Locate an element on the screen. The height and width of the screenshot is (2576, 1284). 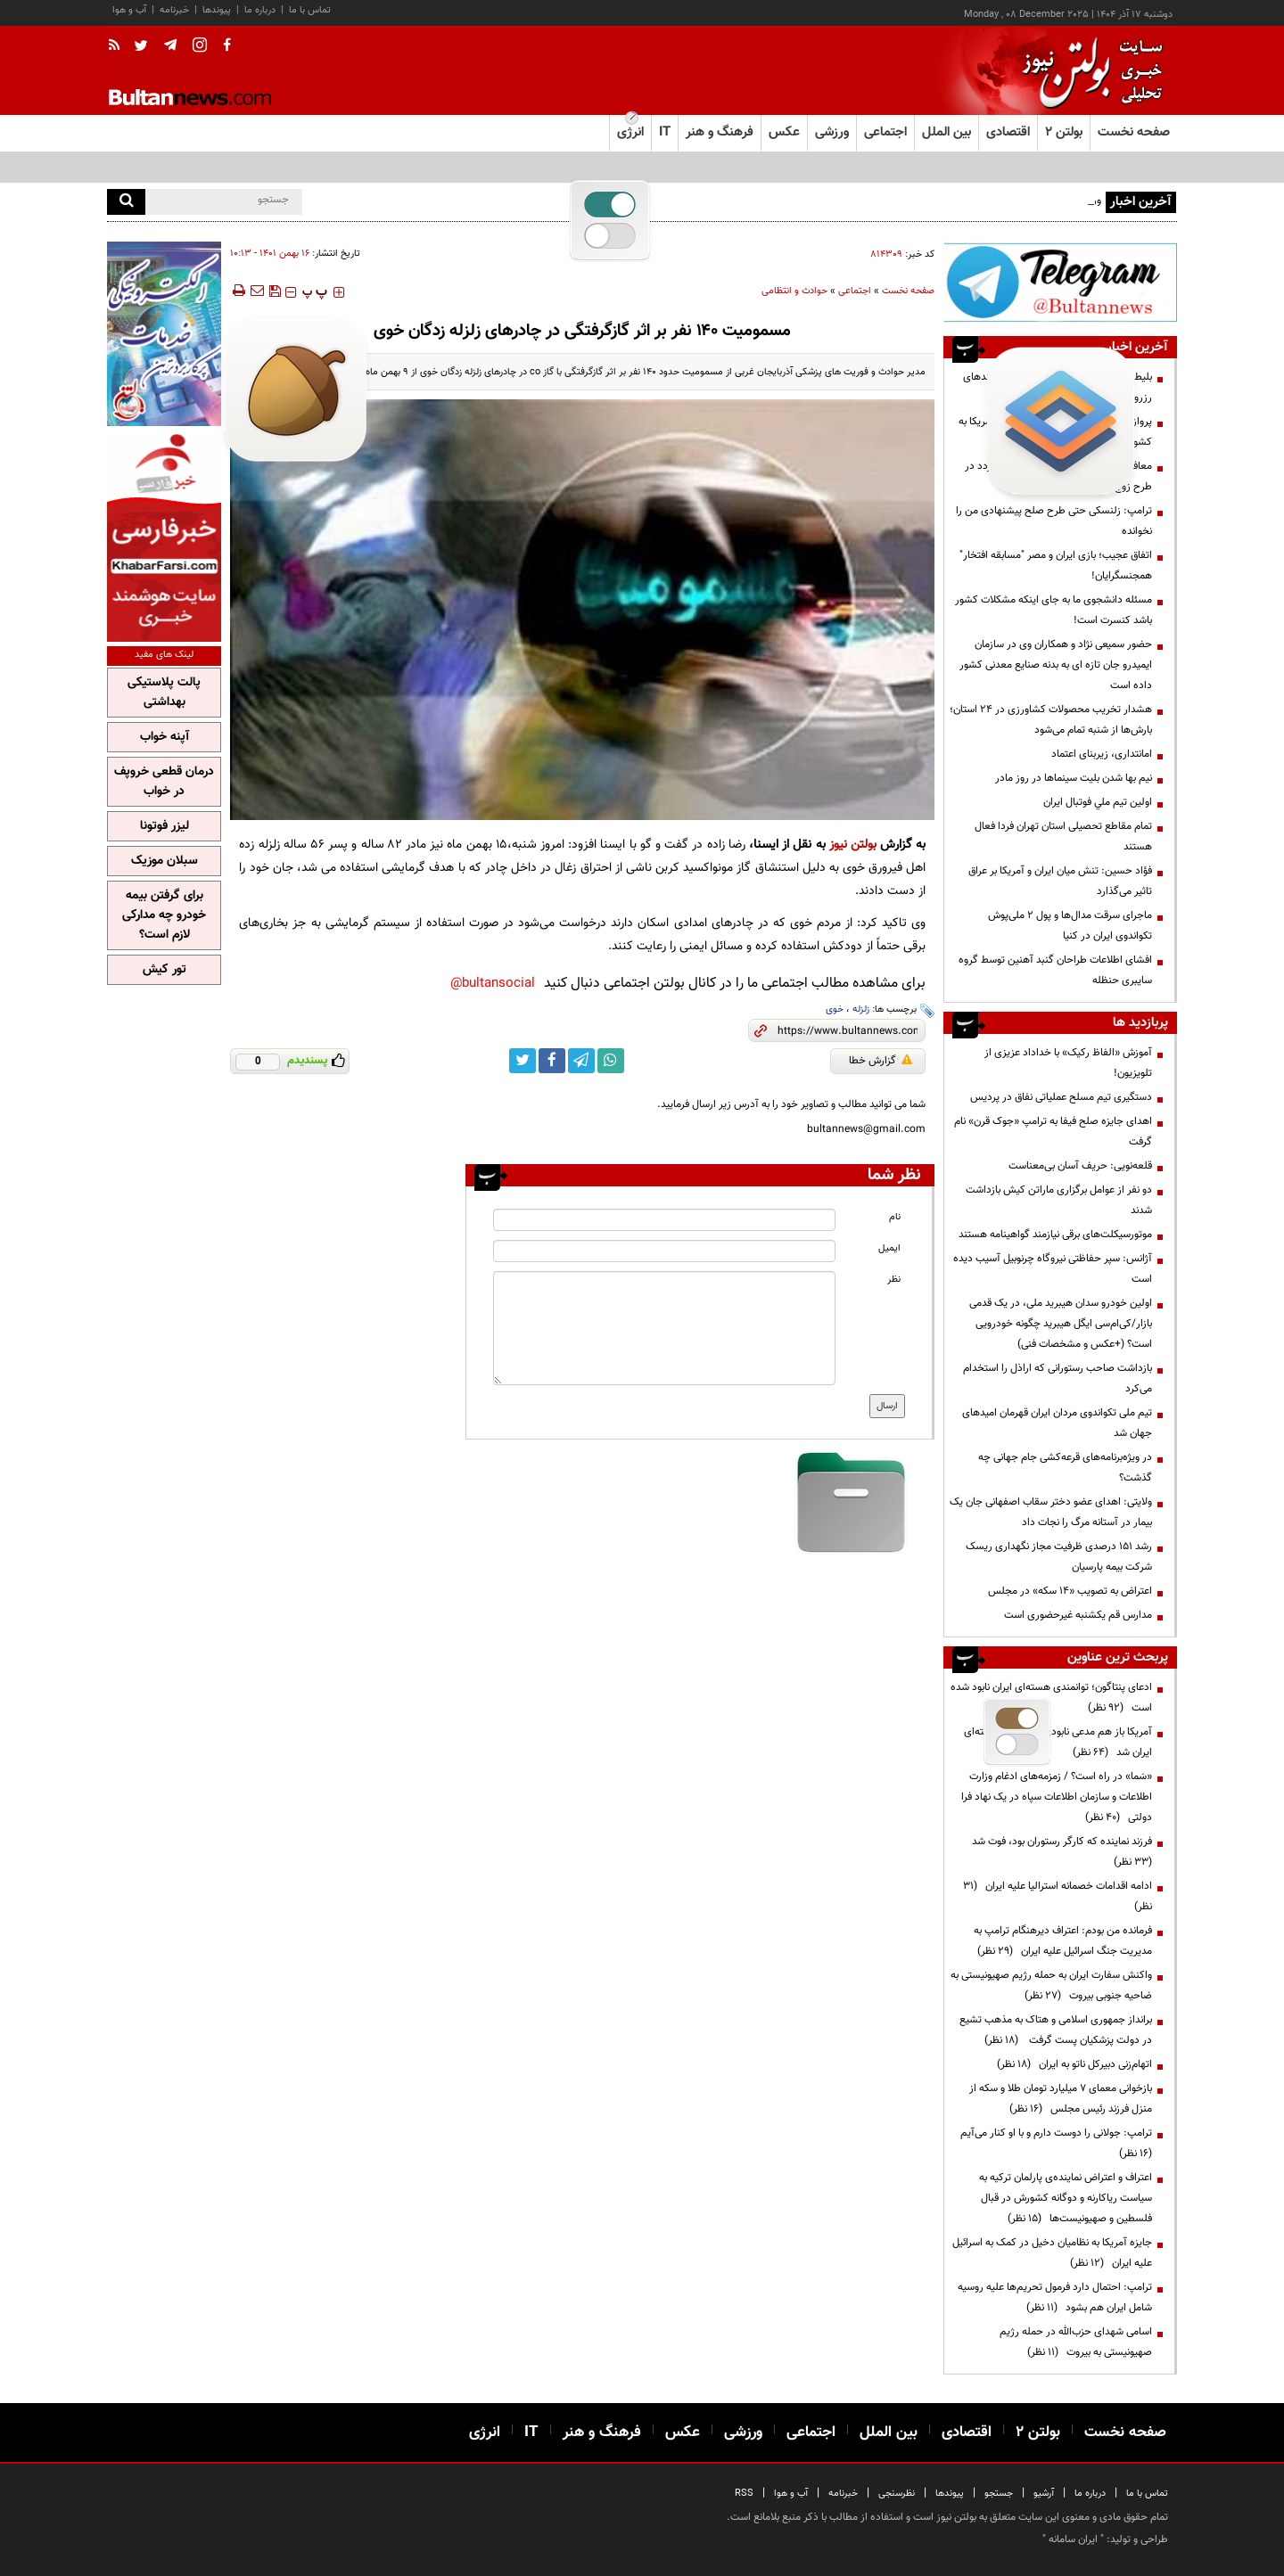
open desktop preferences or settings is located at coordinates (1017, 1731).